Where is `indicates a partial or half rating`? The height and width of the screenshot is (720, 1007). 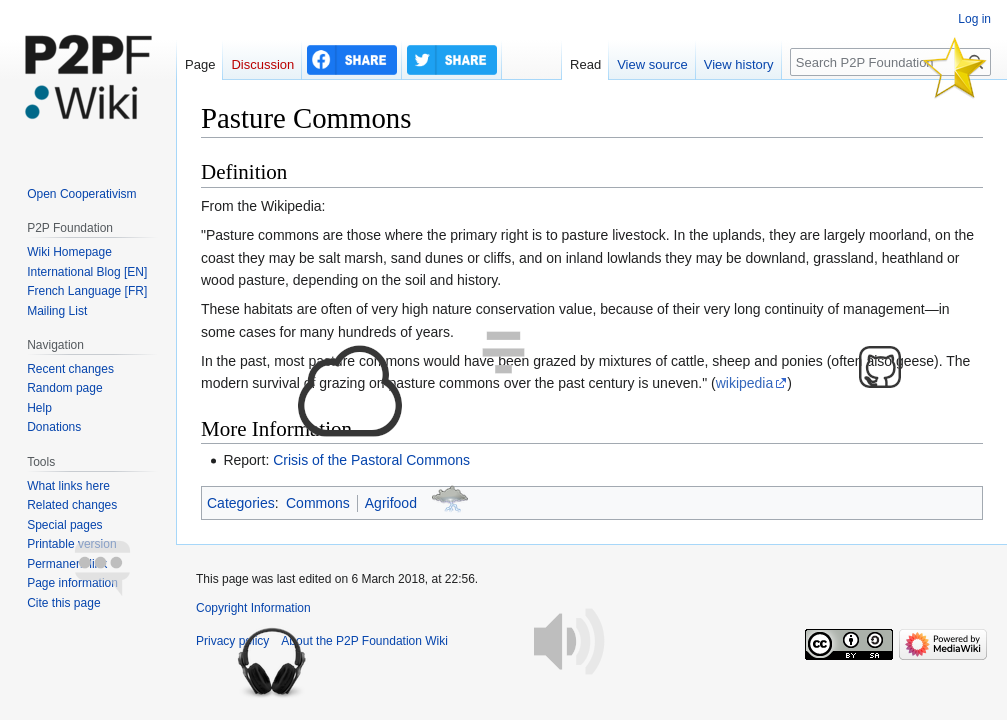
indicates a partial or half rating is located at coordinates (954, 70).